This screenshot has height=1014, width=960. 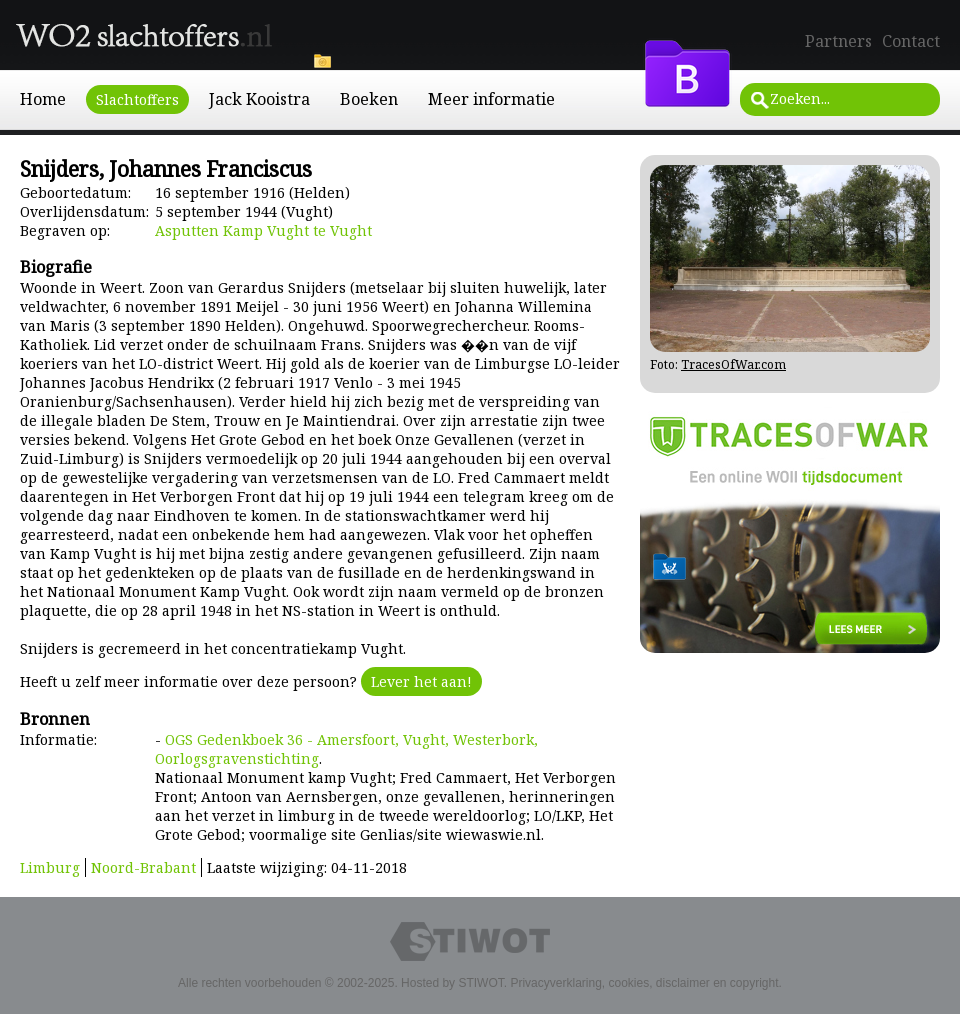 What do you see at coordinates (322, 61) in the screenshot?
I see `open qbittorrent downloads folder` at bounding box center [322, 61].